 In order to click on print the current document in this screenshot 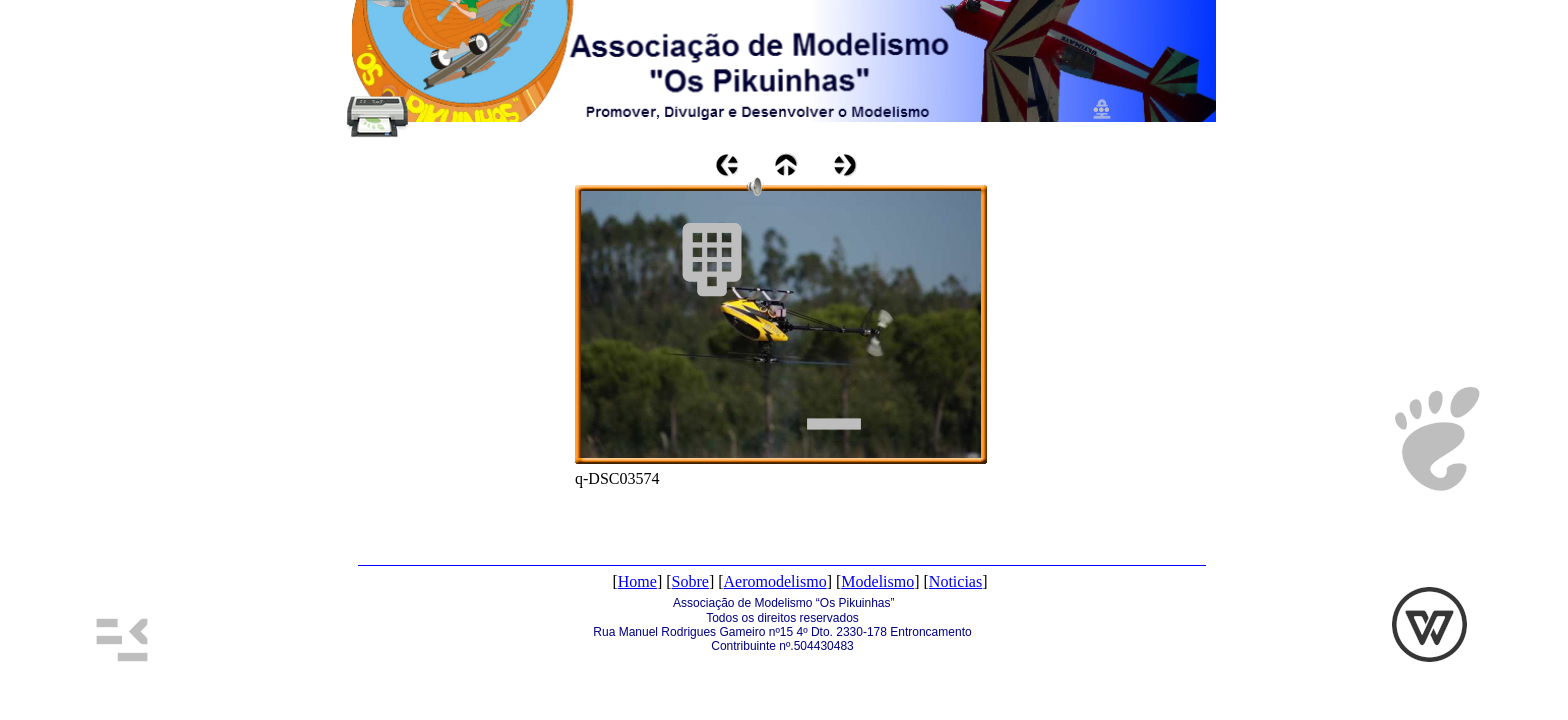, I will do `click(377, 115)`.